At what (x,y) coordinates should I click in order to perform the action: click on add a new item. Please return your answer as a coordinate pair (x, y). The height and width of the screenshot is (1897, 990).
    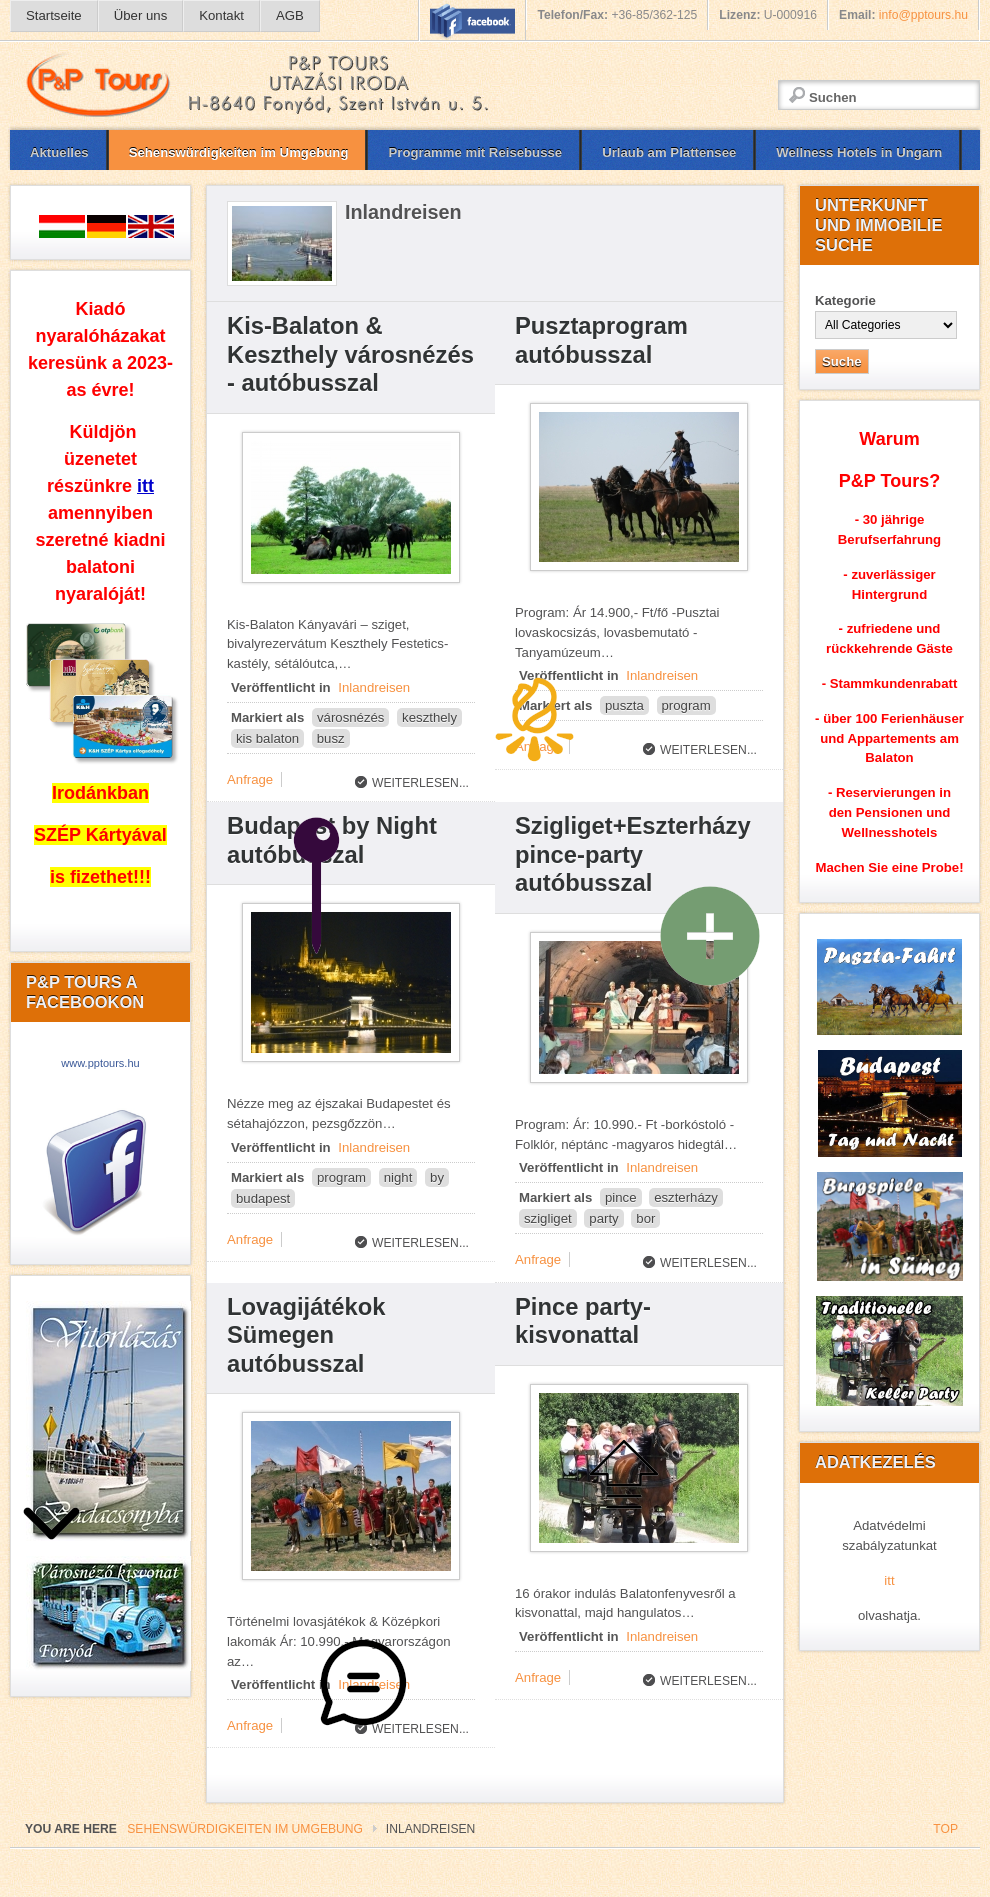
    Looking at the image, I should click on (710, 936).